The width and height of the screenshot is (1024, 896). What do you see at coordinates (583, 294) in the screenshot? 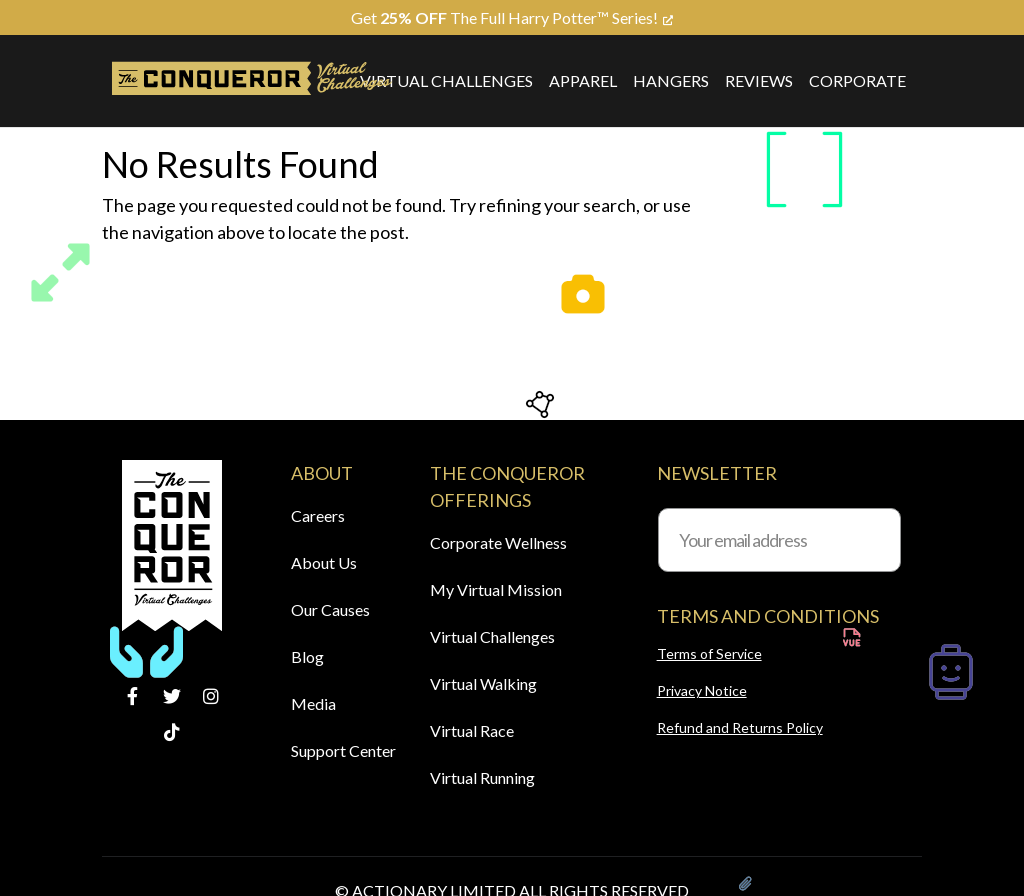
I see `take a photo` at bounding box center [583, 294].